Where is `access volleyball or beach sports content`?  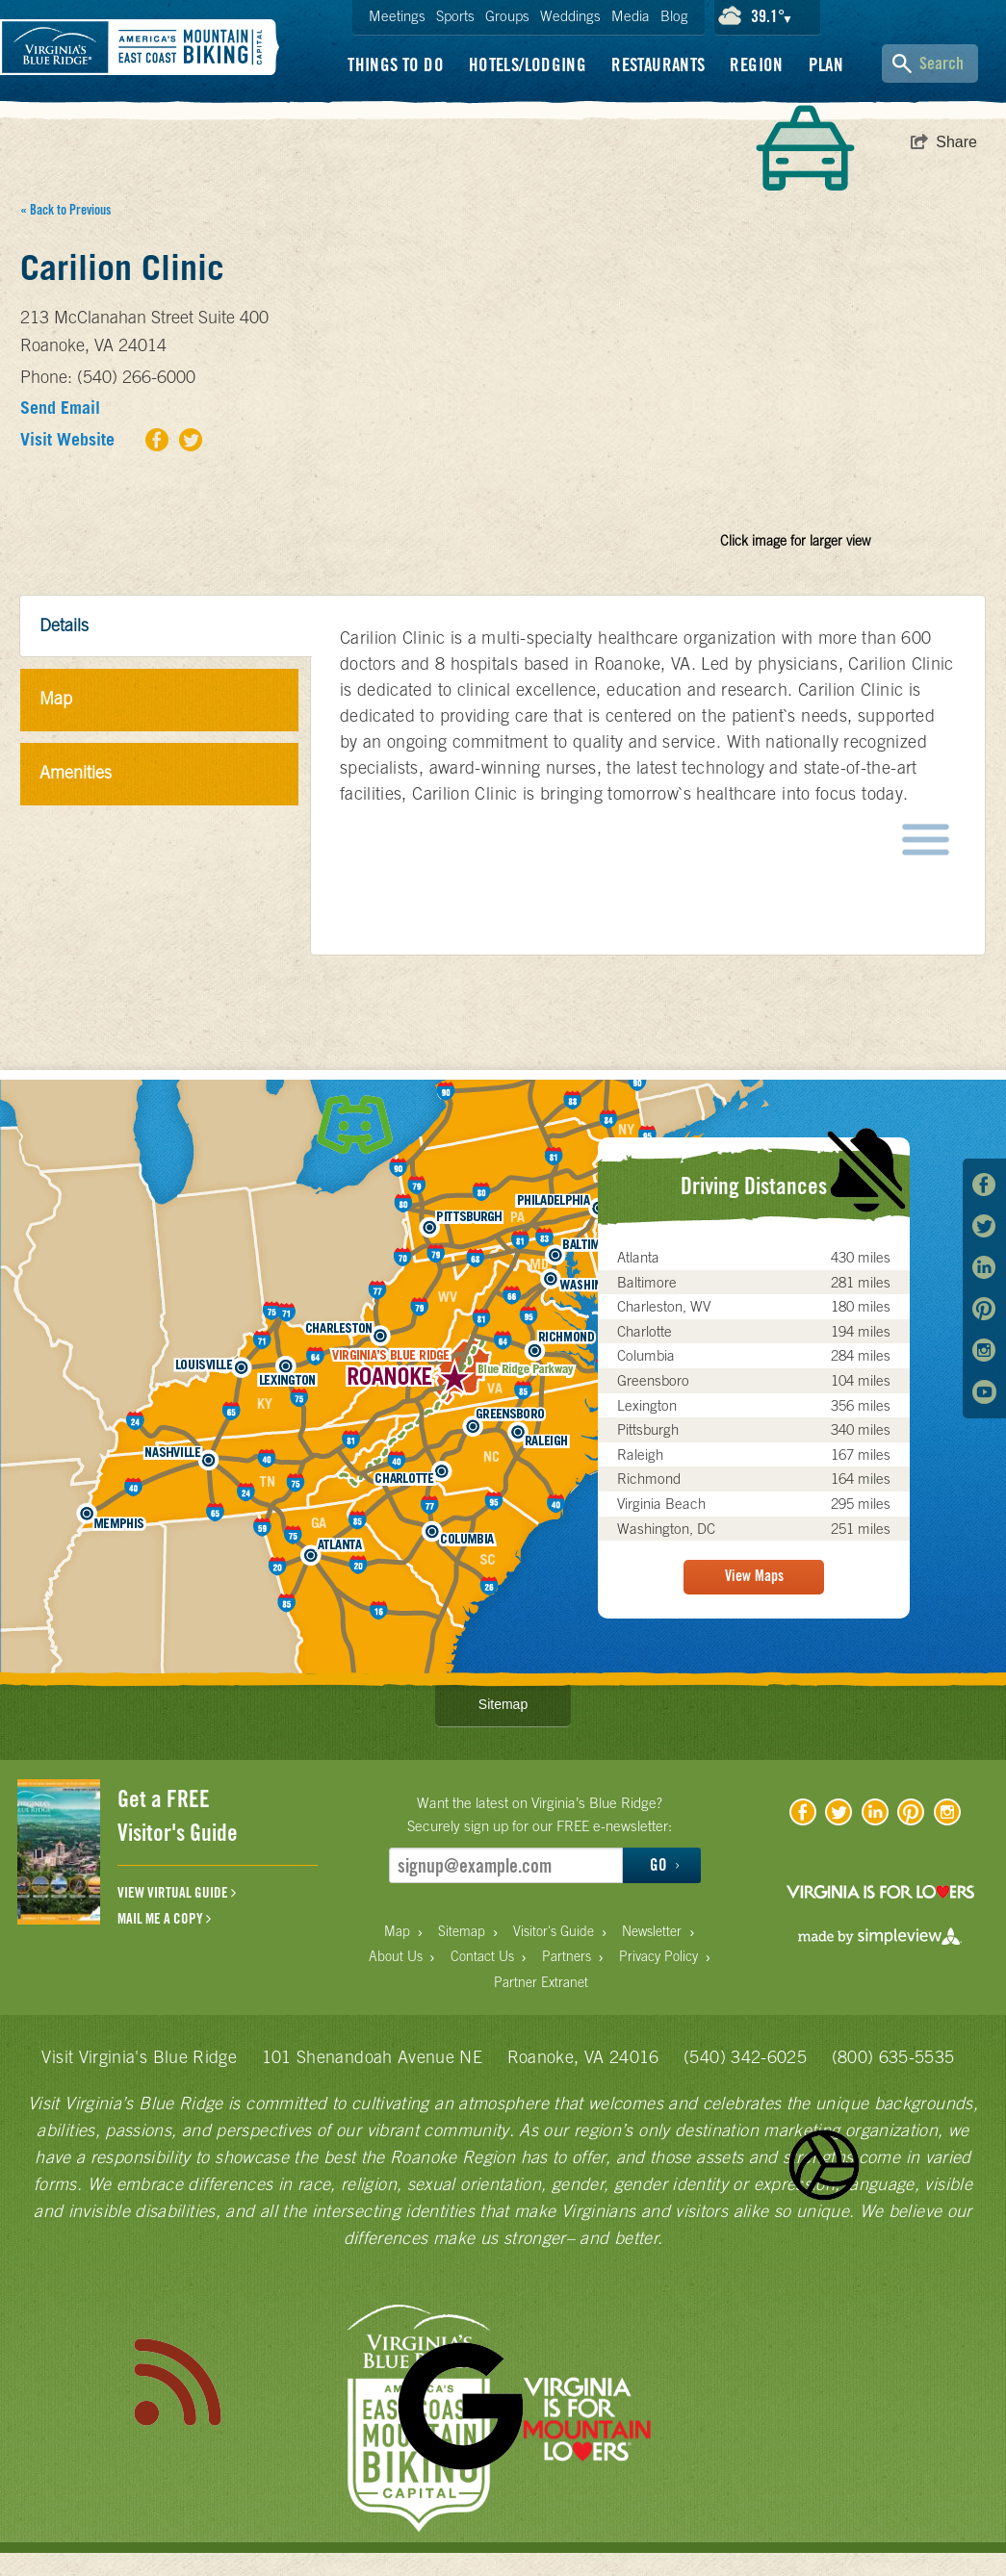 access volleyball or beach sports content is located at coordinates (824, 2165).